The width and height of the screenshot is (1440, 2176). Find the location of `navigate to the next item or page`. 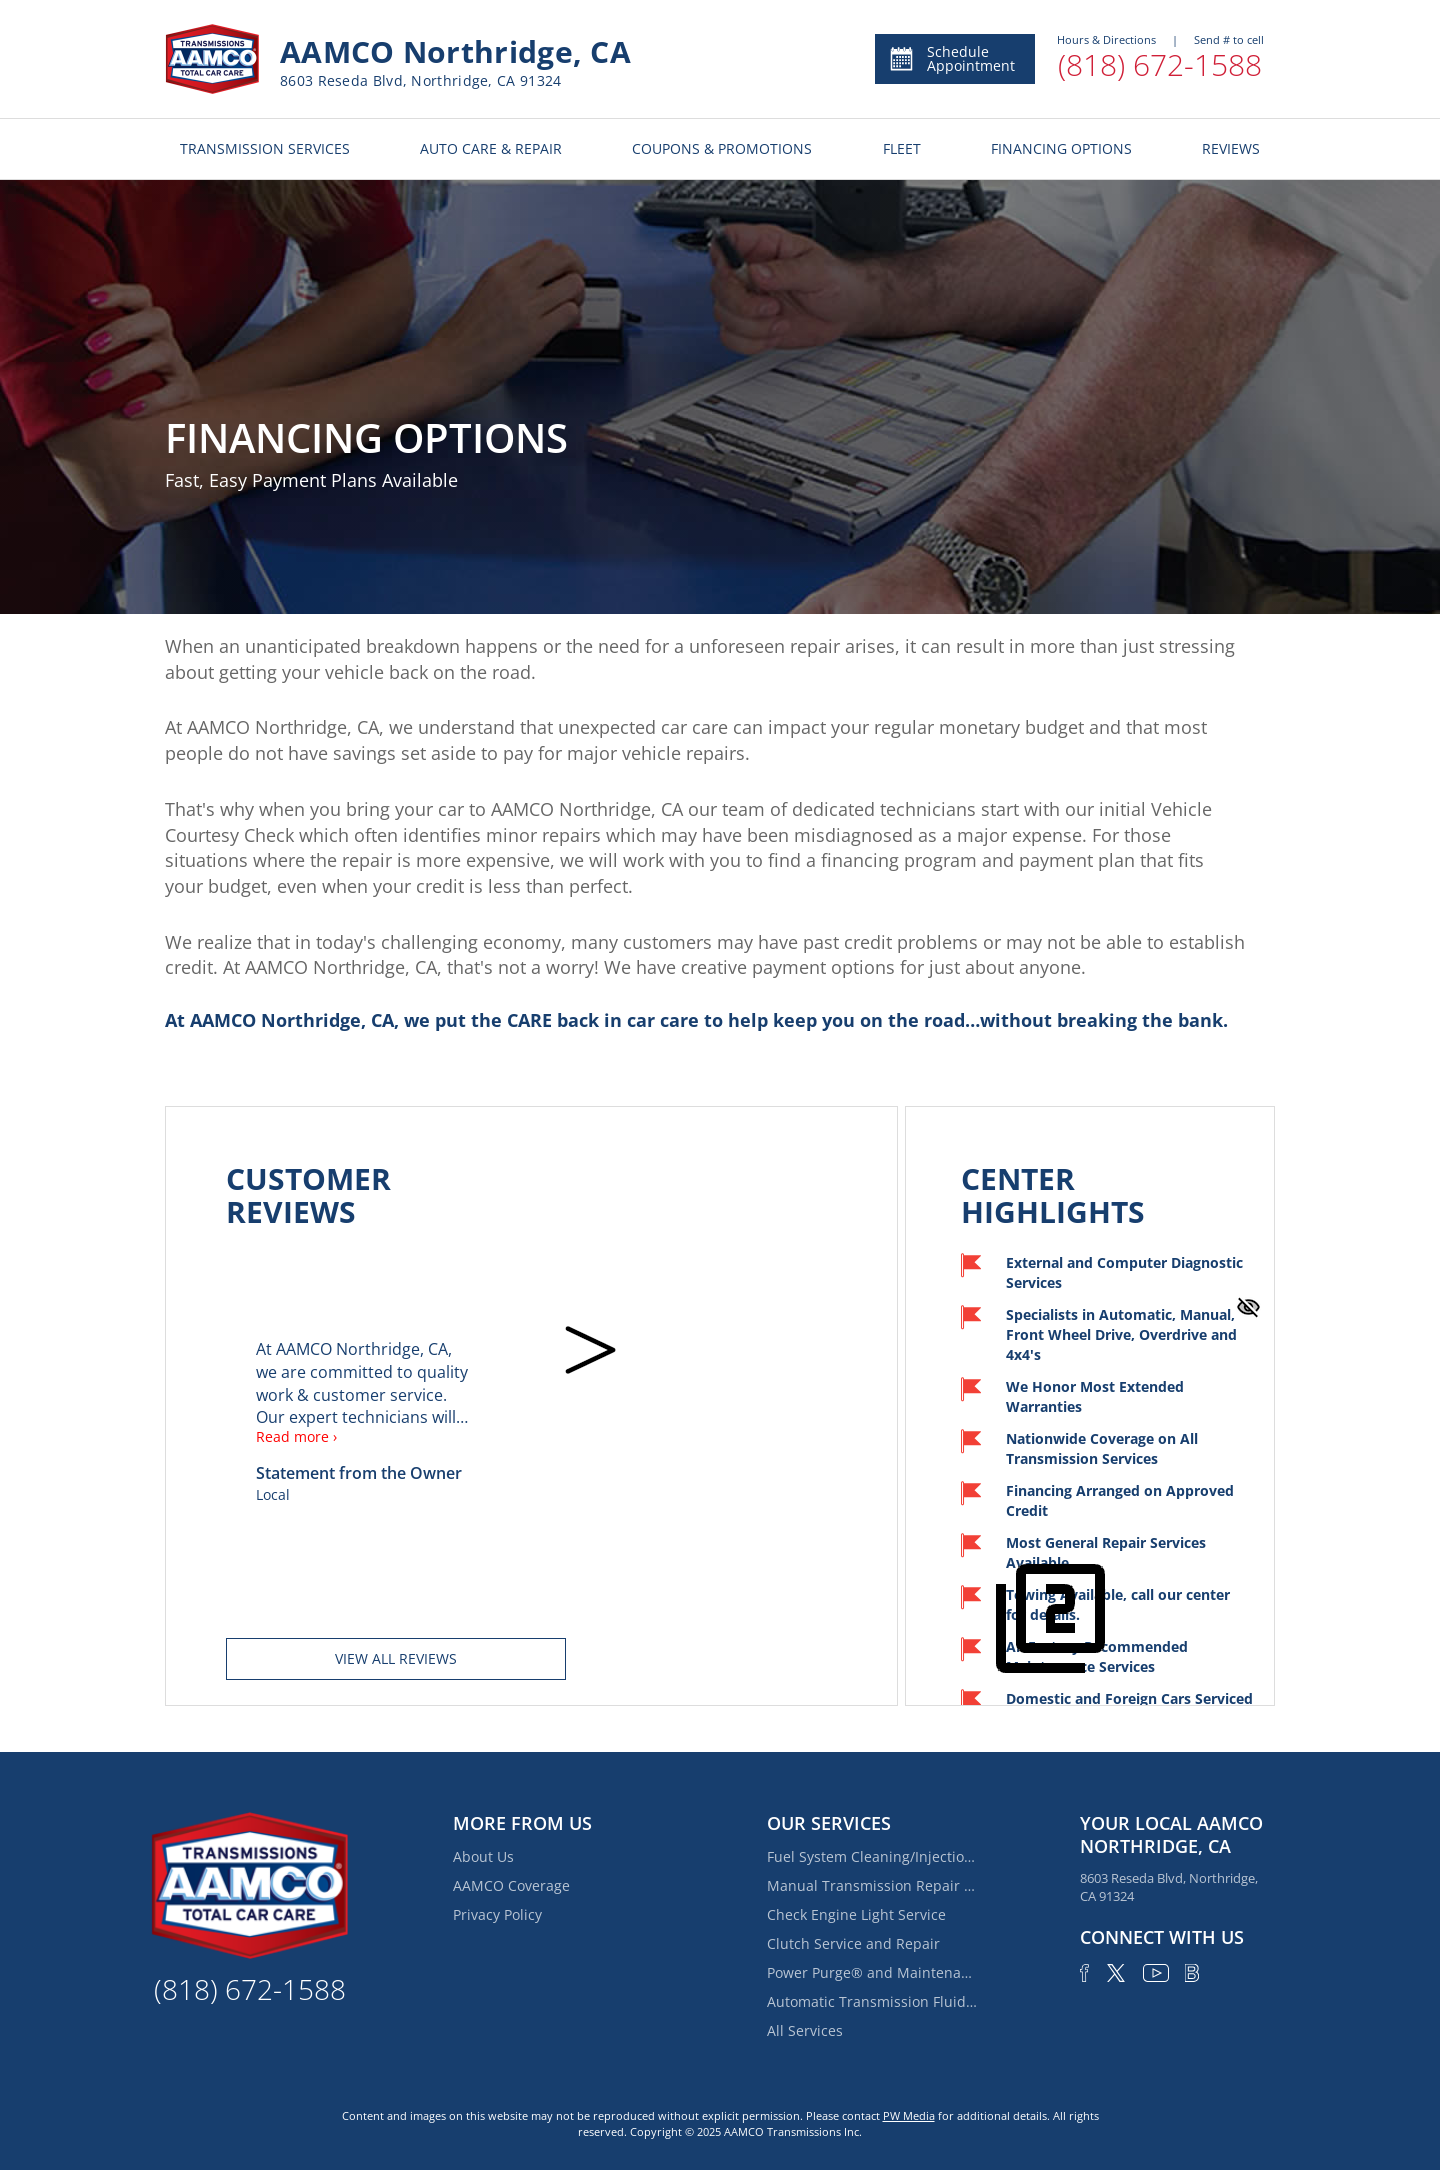

navigate to the next item or page is located at coordinates (587, 1350).